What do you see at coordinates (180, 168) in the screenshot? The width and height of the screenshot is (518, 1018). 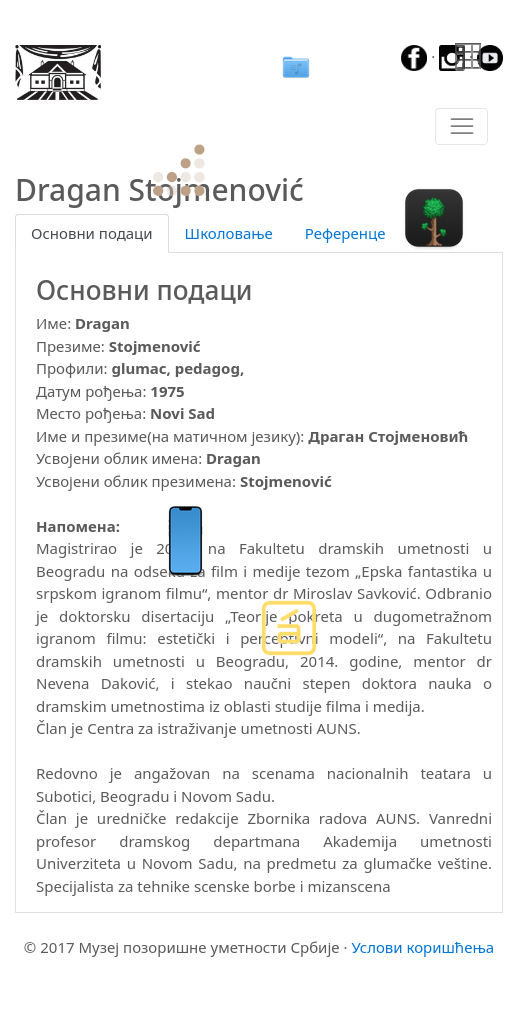 I see `launch four-in-a-row game` at bounding box center [180, 168].